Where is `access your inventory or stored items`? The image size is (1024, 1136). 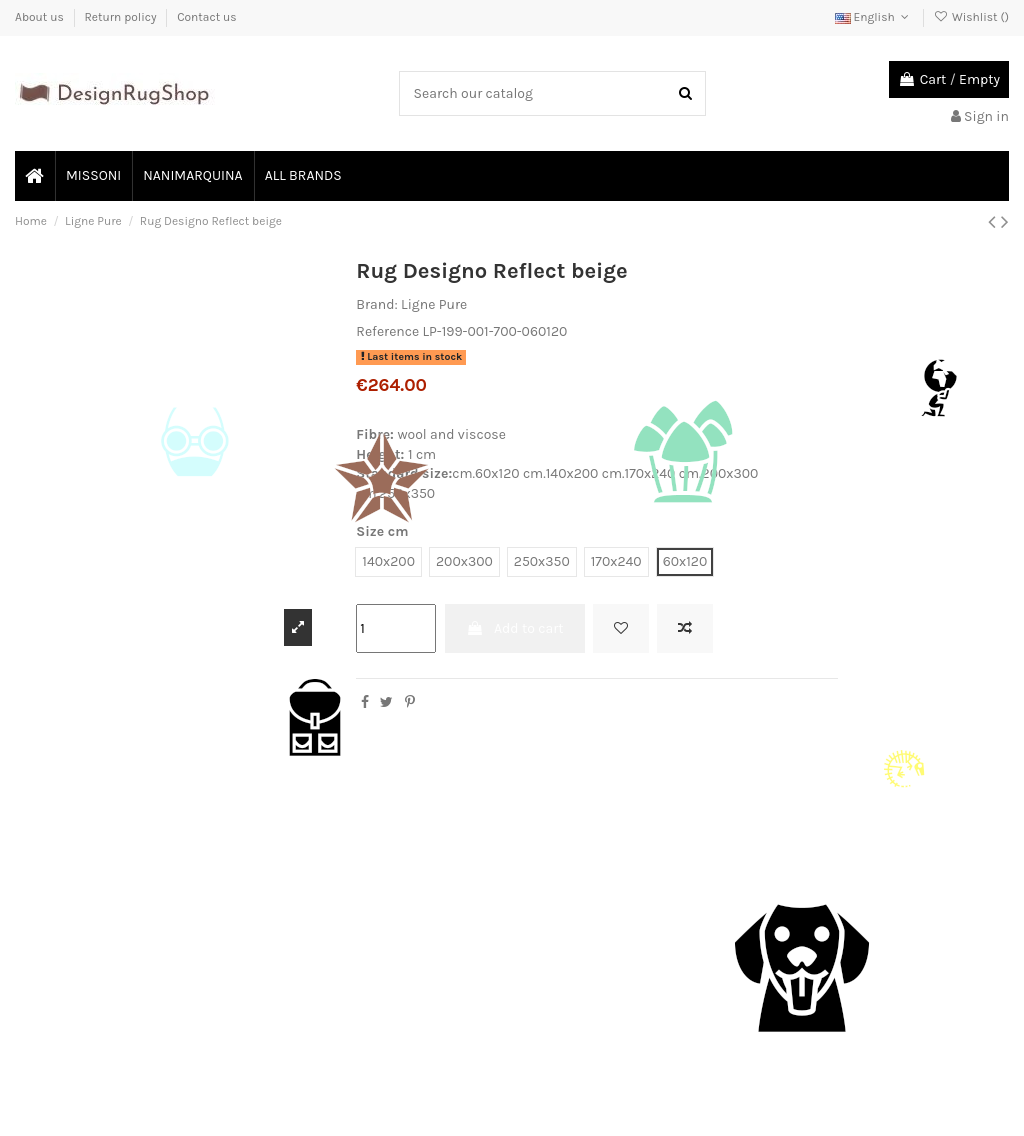
access your inventory or stored items is located at coordinates (315, 717).